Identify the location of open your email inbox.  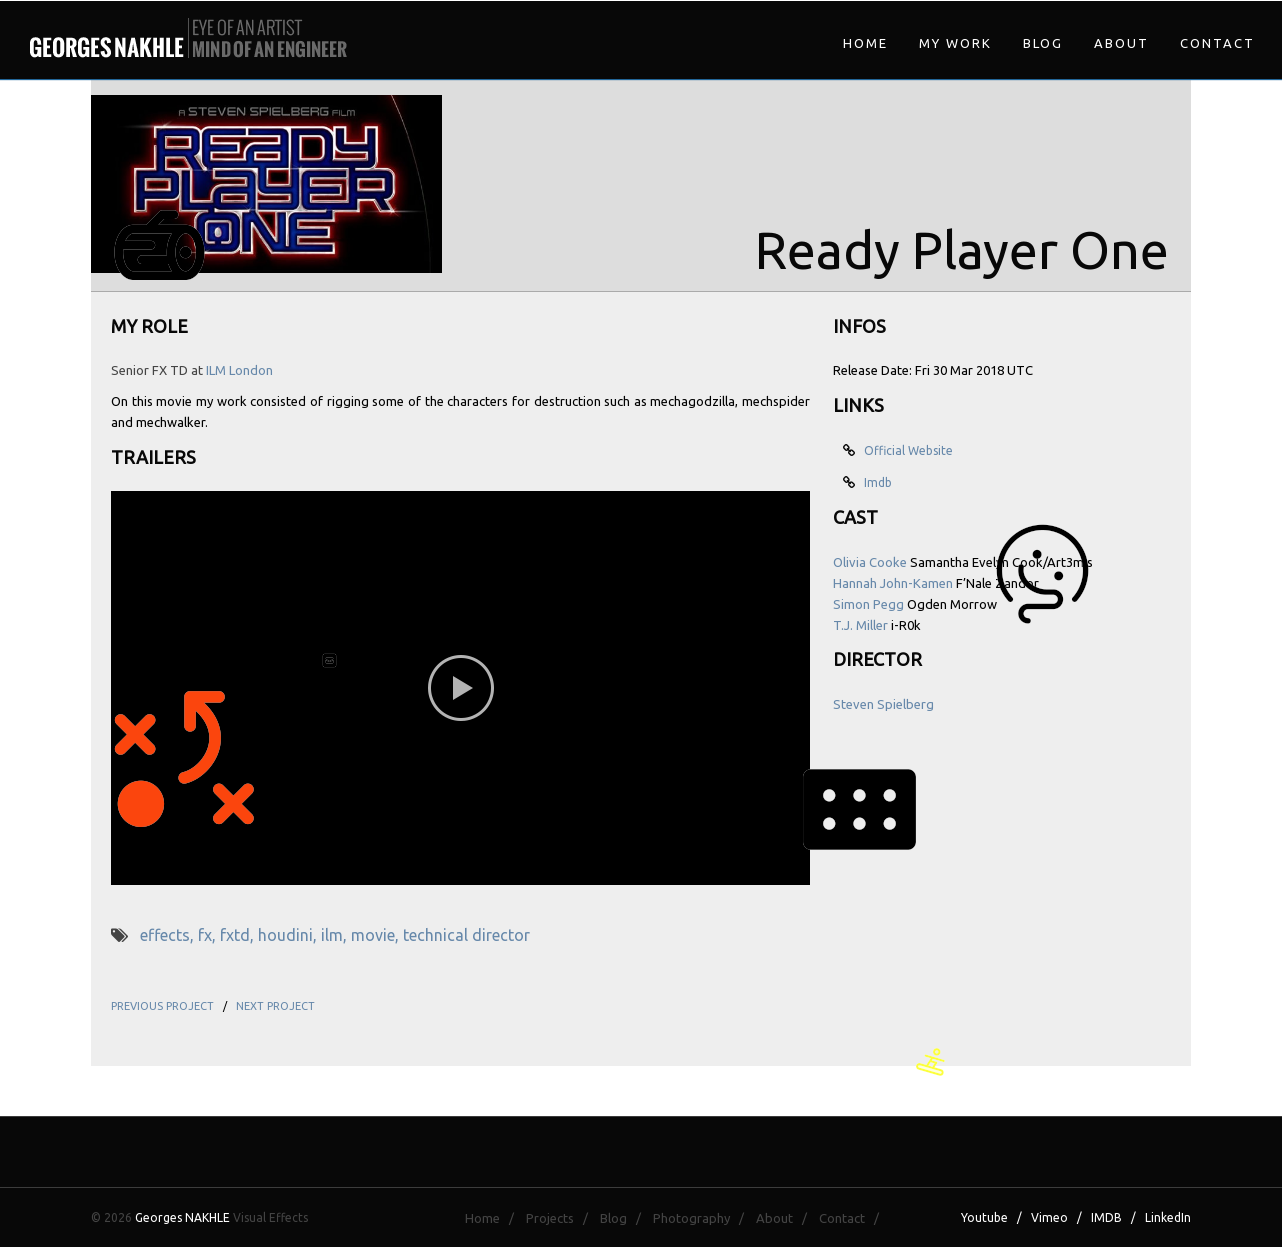
(329, 660).